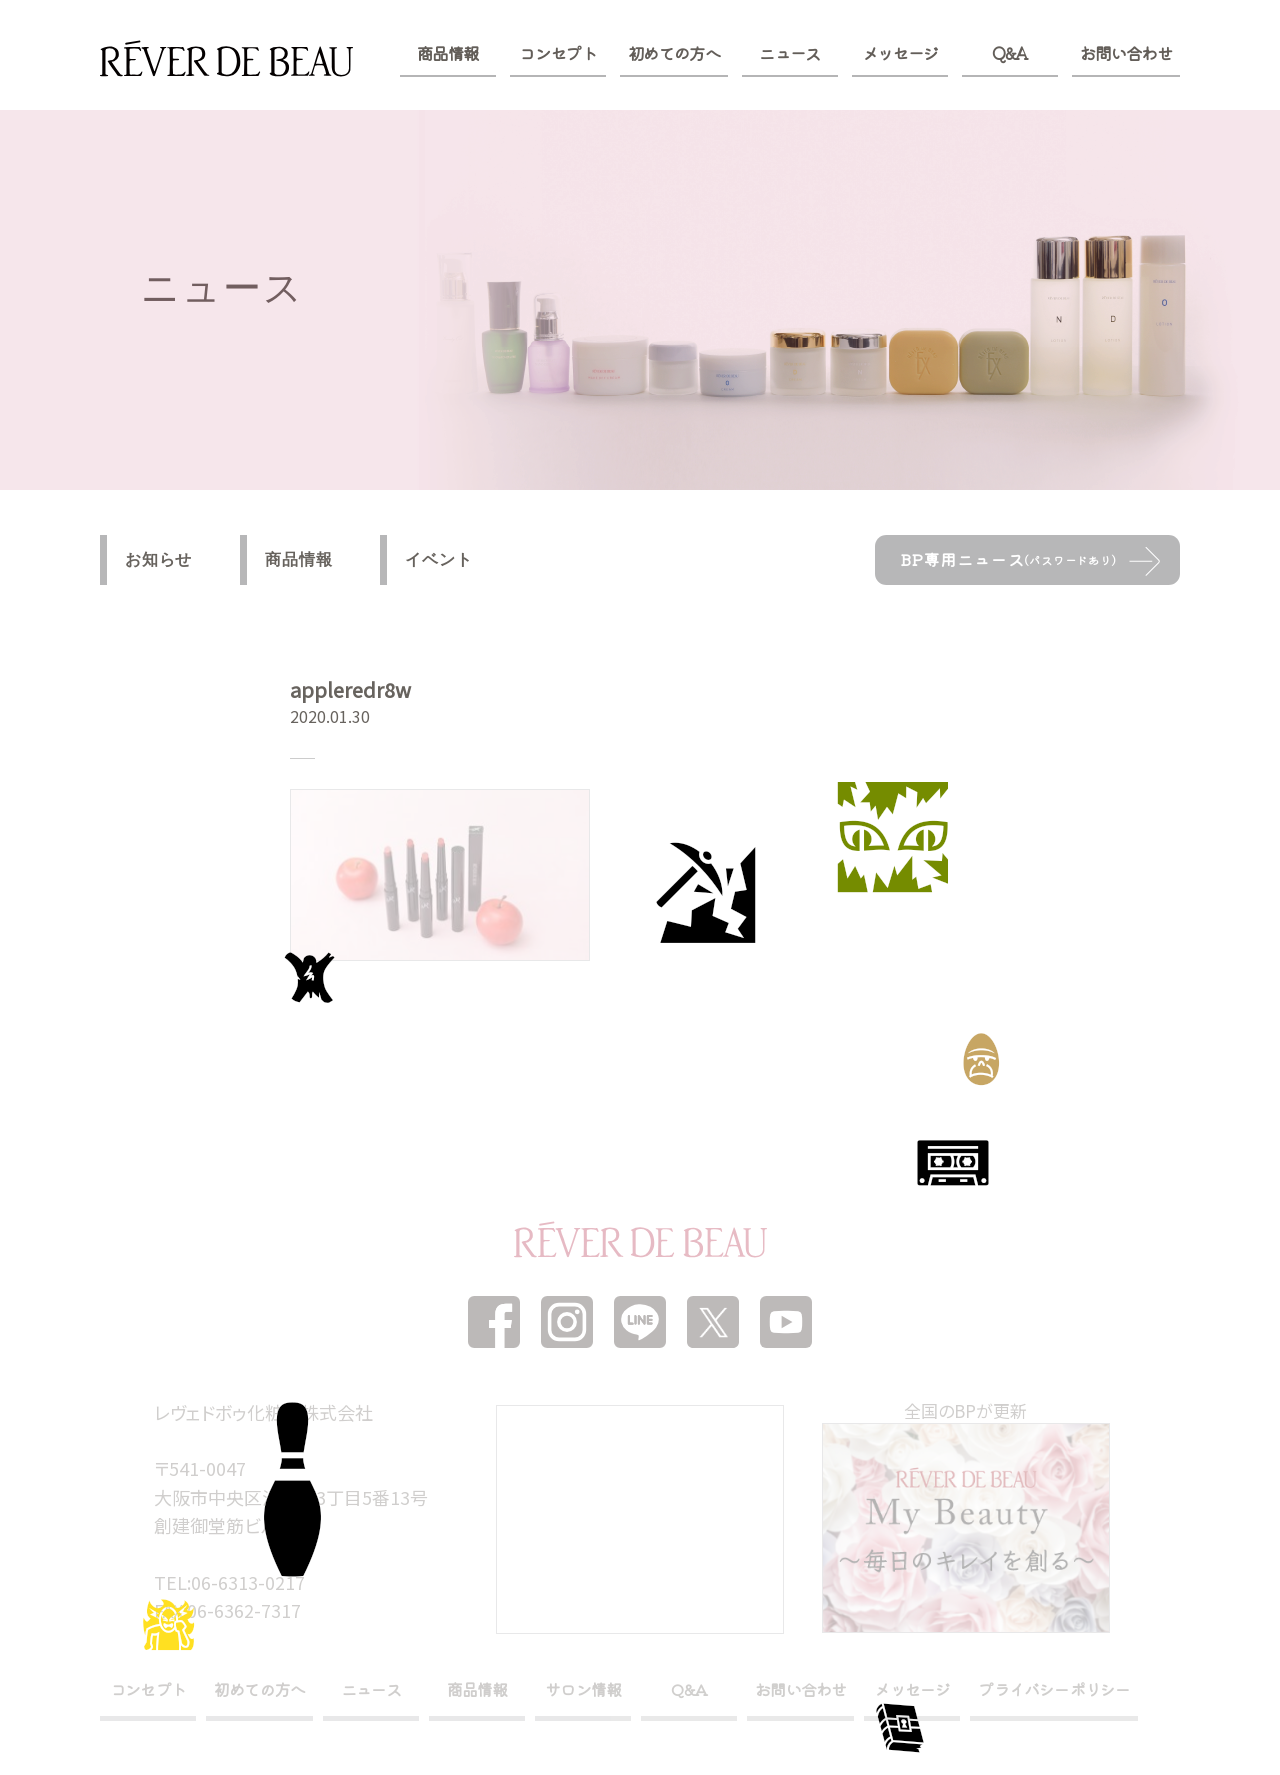 Image resolution: width=1280 pixels, height=1775 pixels. I want to click on access hidden or locked content, so click(900, 1728).